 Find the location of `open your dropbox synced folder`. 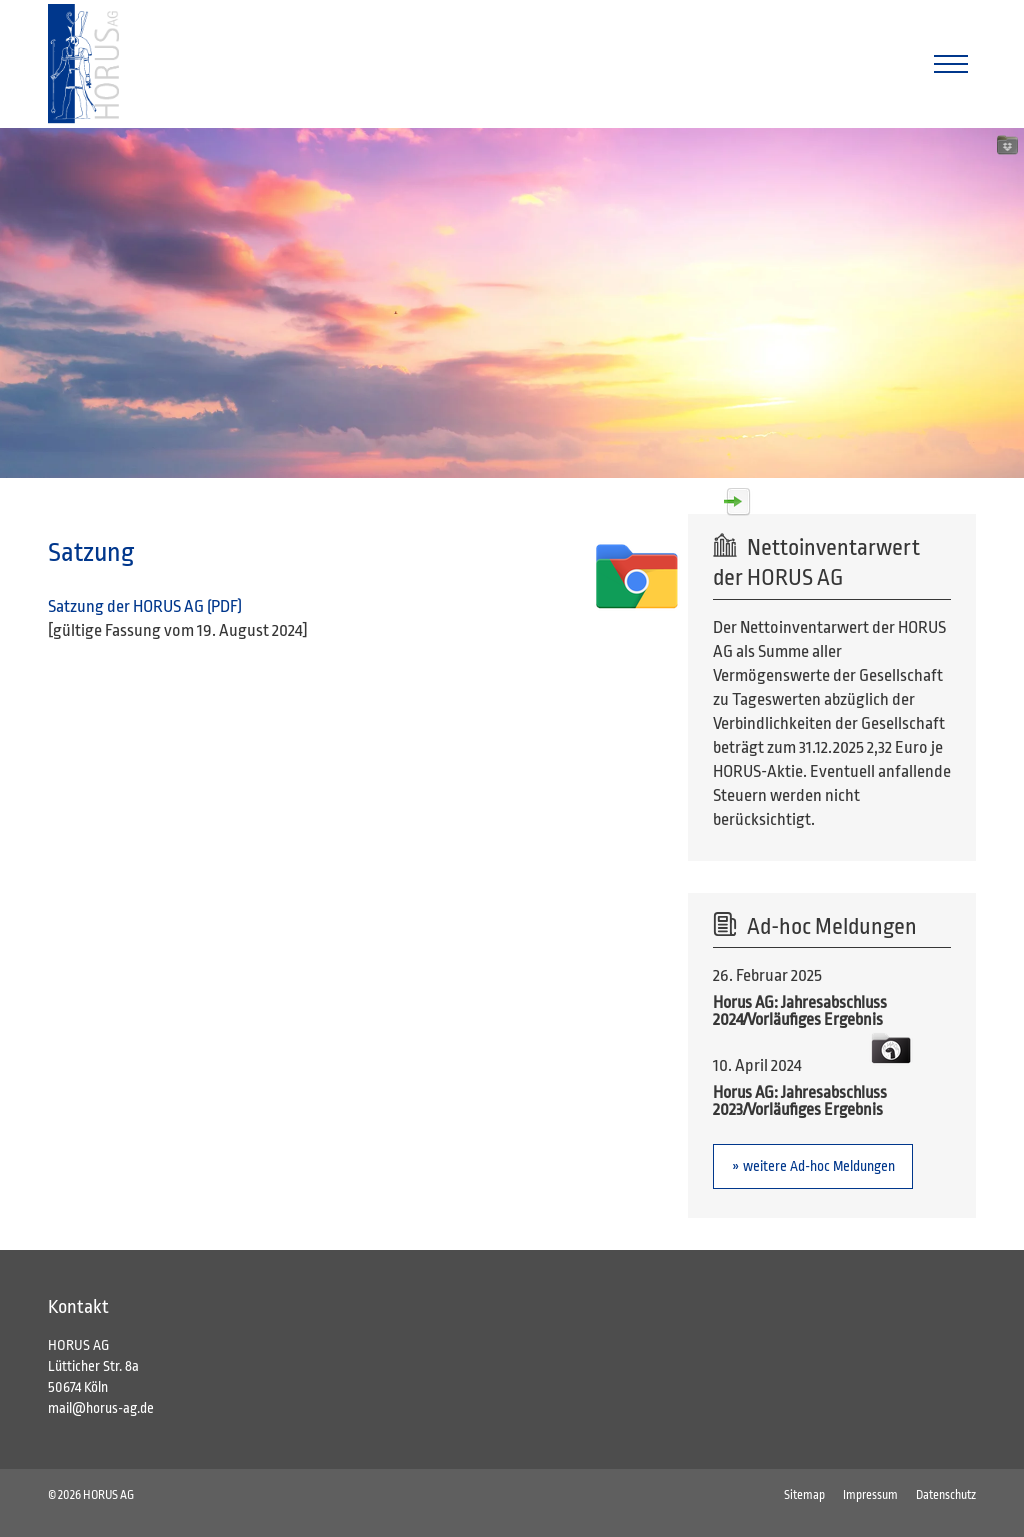

open your dropbox synced folder is located at coordinates (1007, 144).